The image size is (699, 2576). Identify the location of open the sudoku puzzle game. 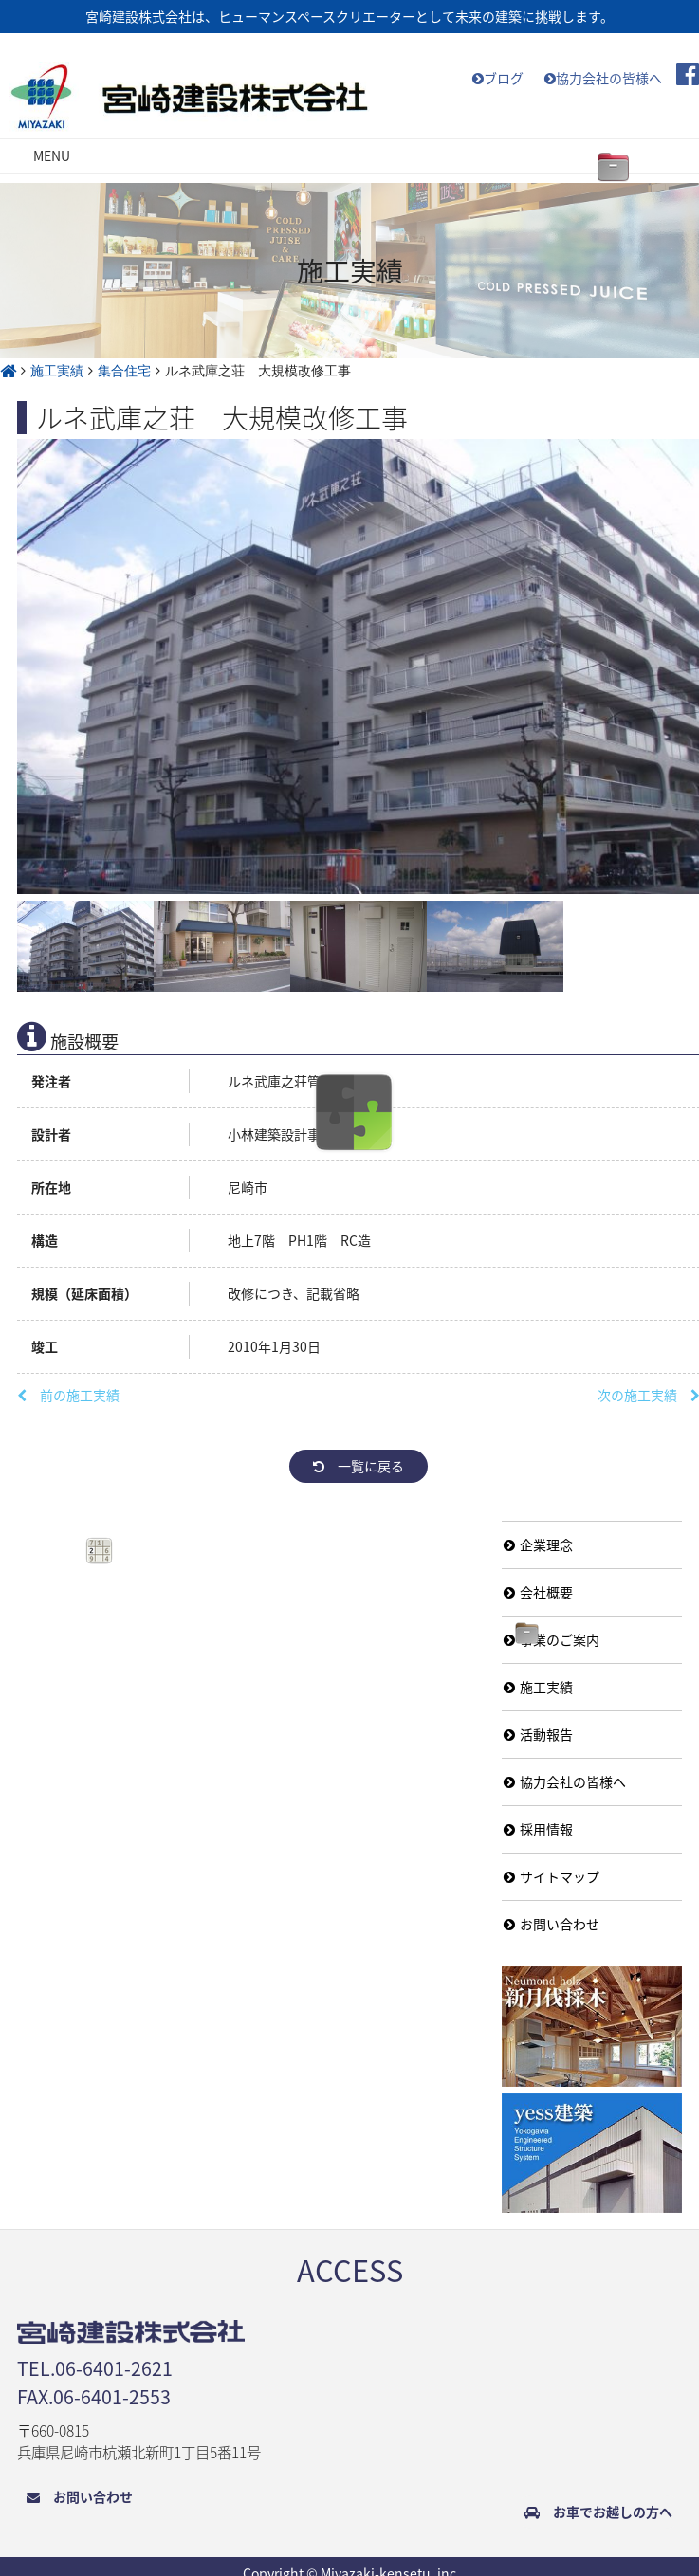
(99, 1550).